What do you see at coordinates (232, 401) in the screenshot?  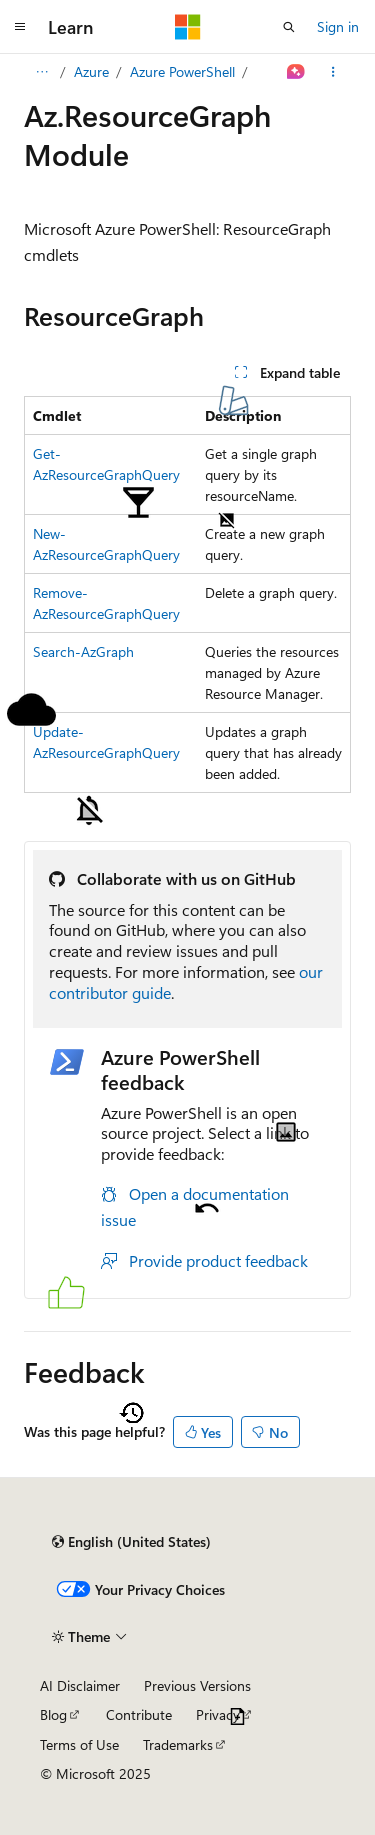 I see `open color palette or swatches` at bounding box center [232, 401].